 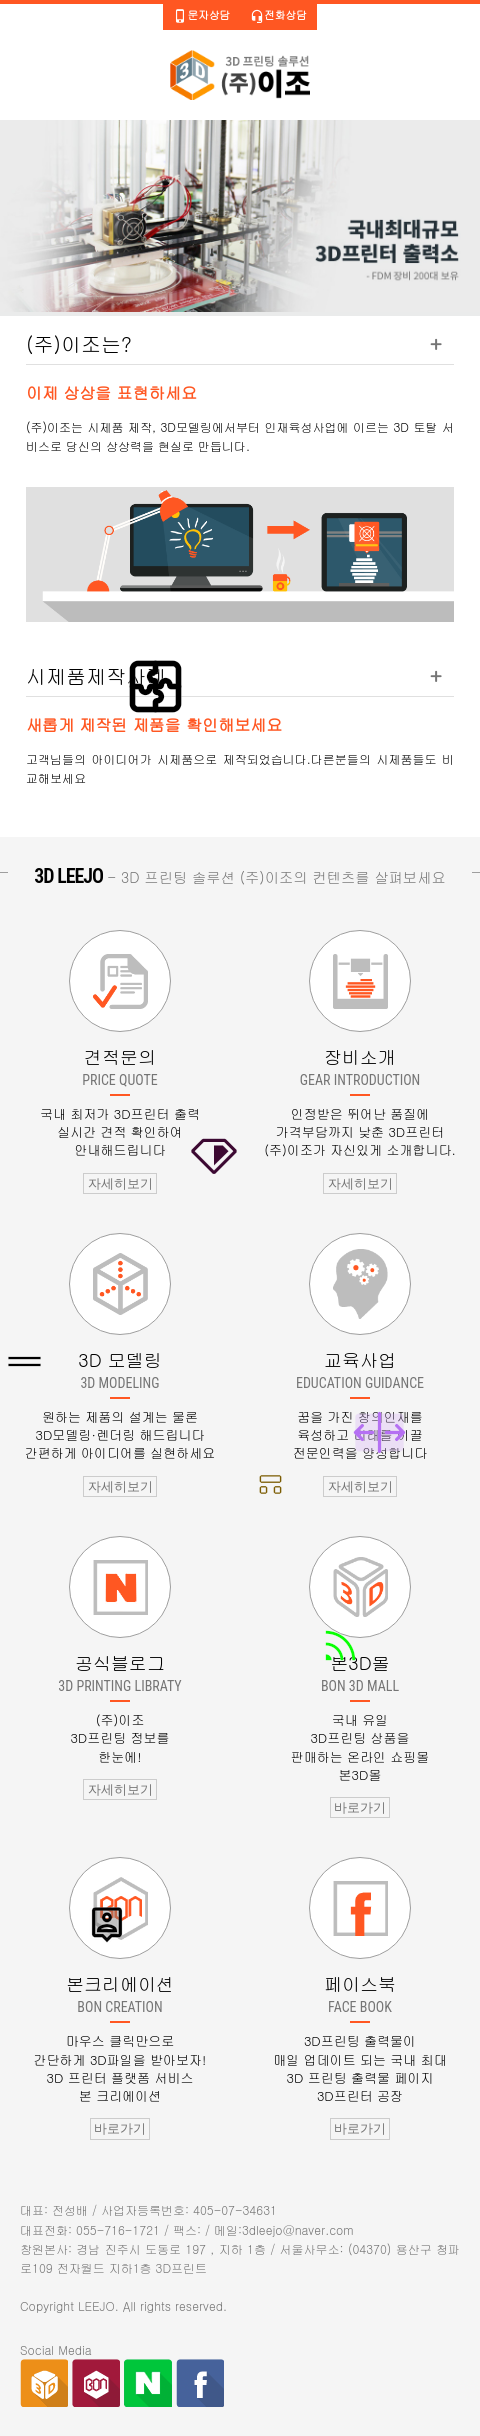 What do you see at coordinates (270, 1484) in the screenshot?
I see `view code structure or hierarchy` at bounding box center [270, 1484].